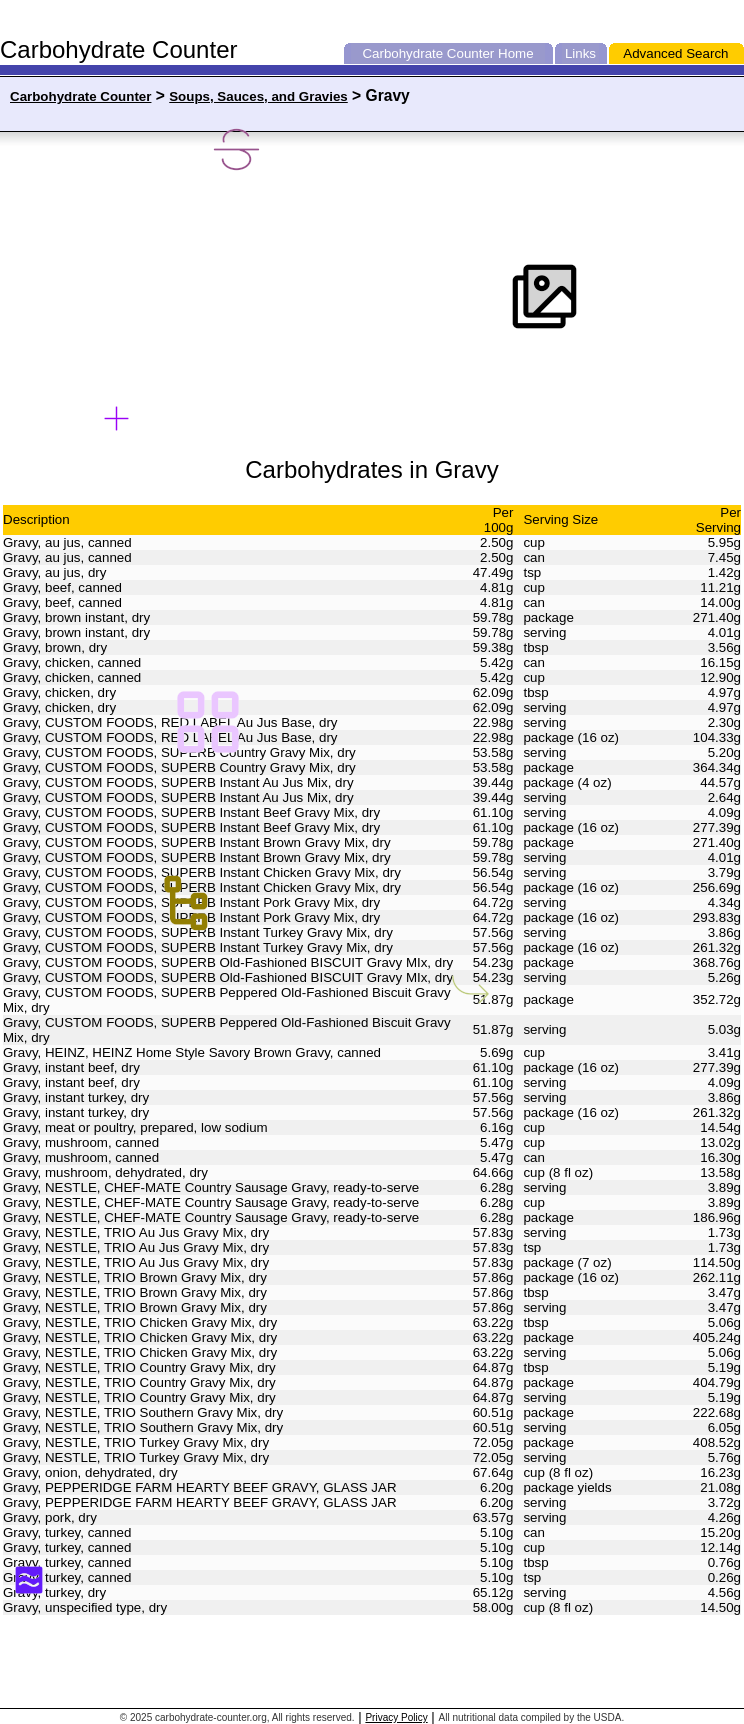  Describe the element at coordinates (184, 903) in the screenshot. I see `view hierarchical file or folder structure` at that location.